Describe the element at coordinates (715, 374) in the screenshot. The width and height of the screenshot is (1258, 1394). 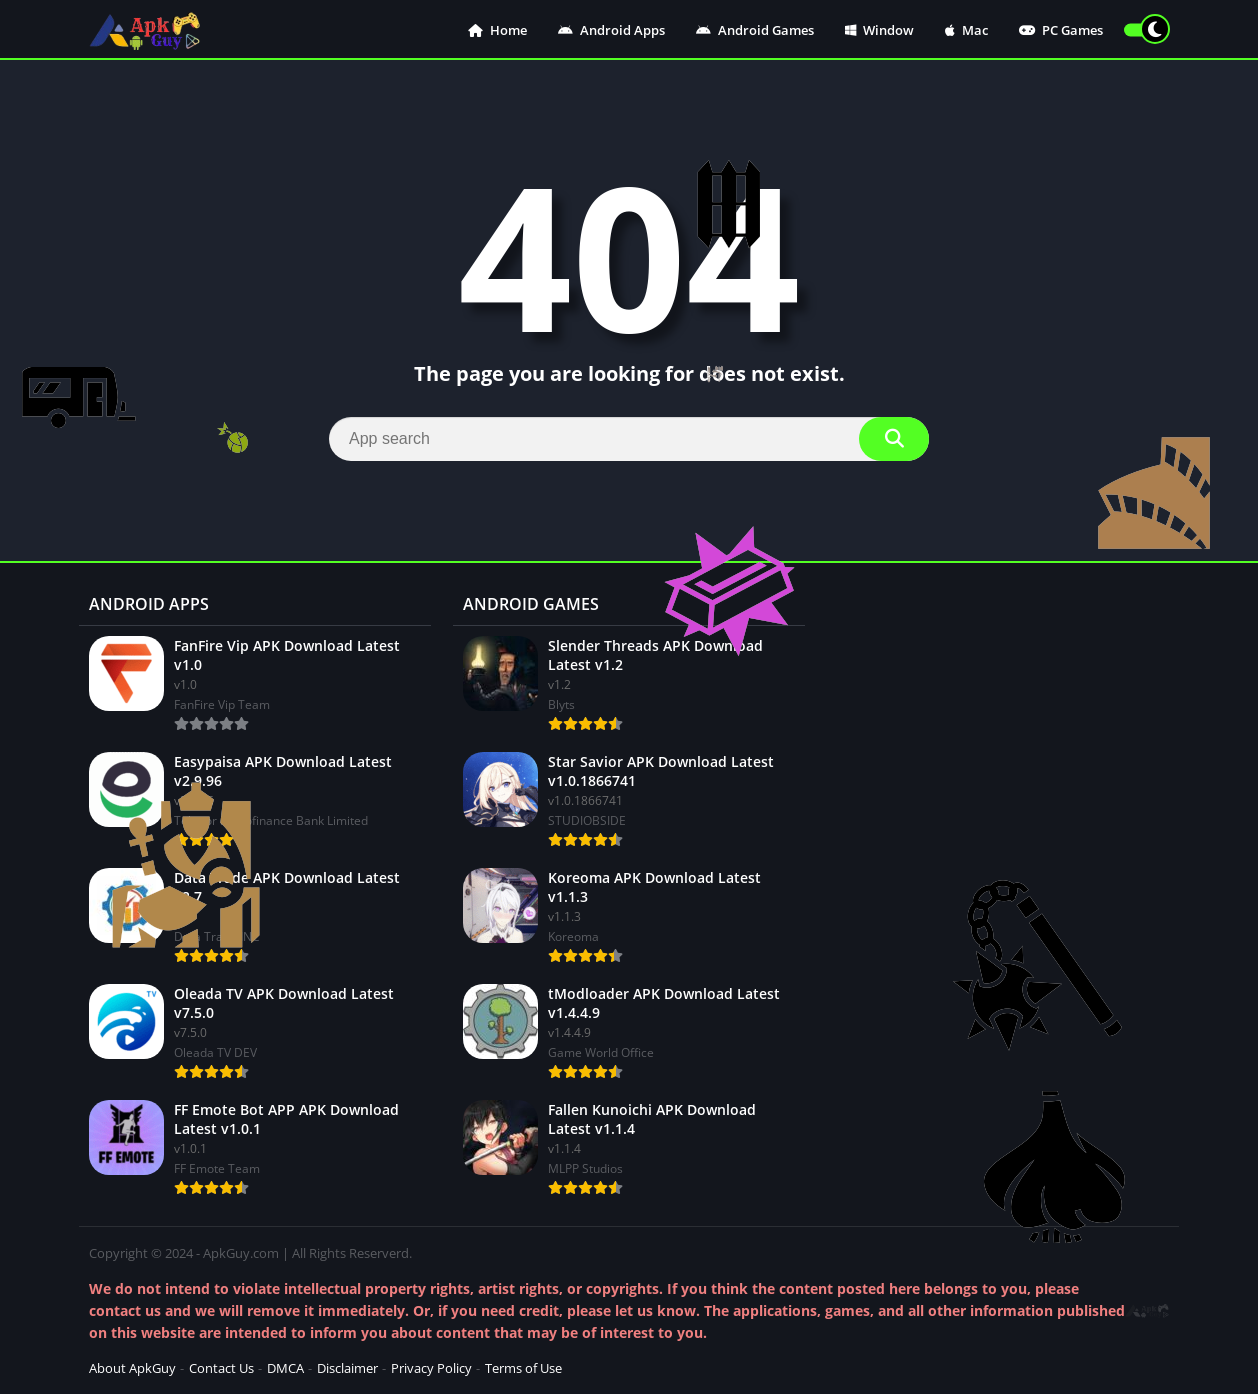
I see `switch between equipped weapons` at that location.